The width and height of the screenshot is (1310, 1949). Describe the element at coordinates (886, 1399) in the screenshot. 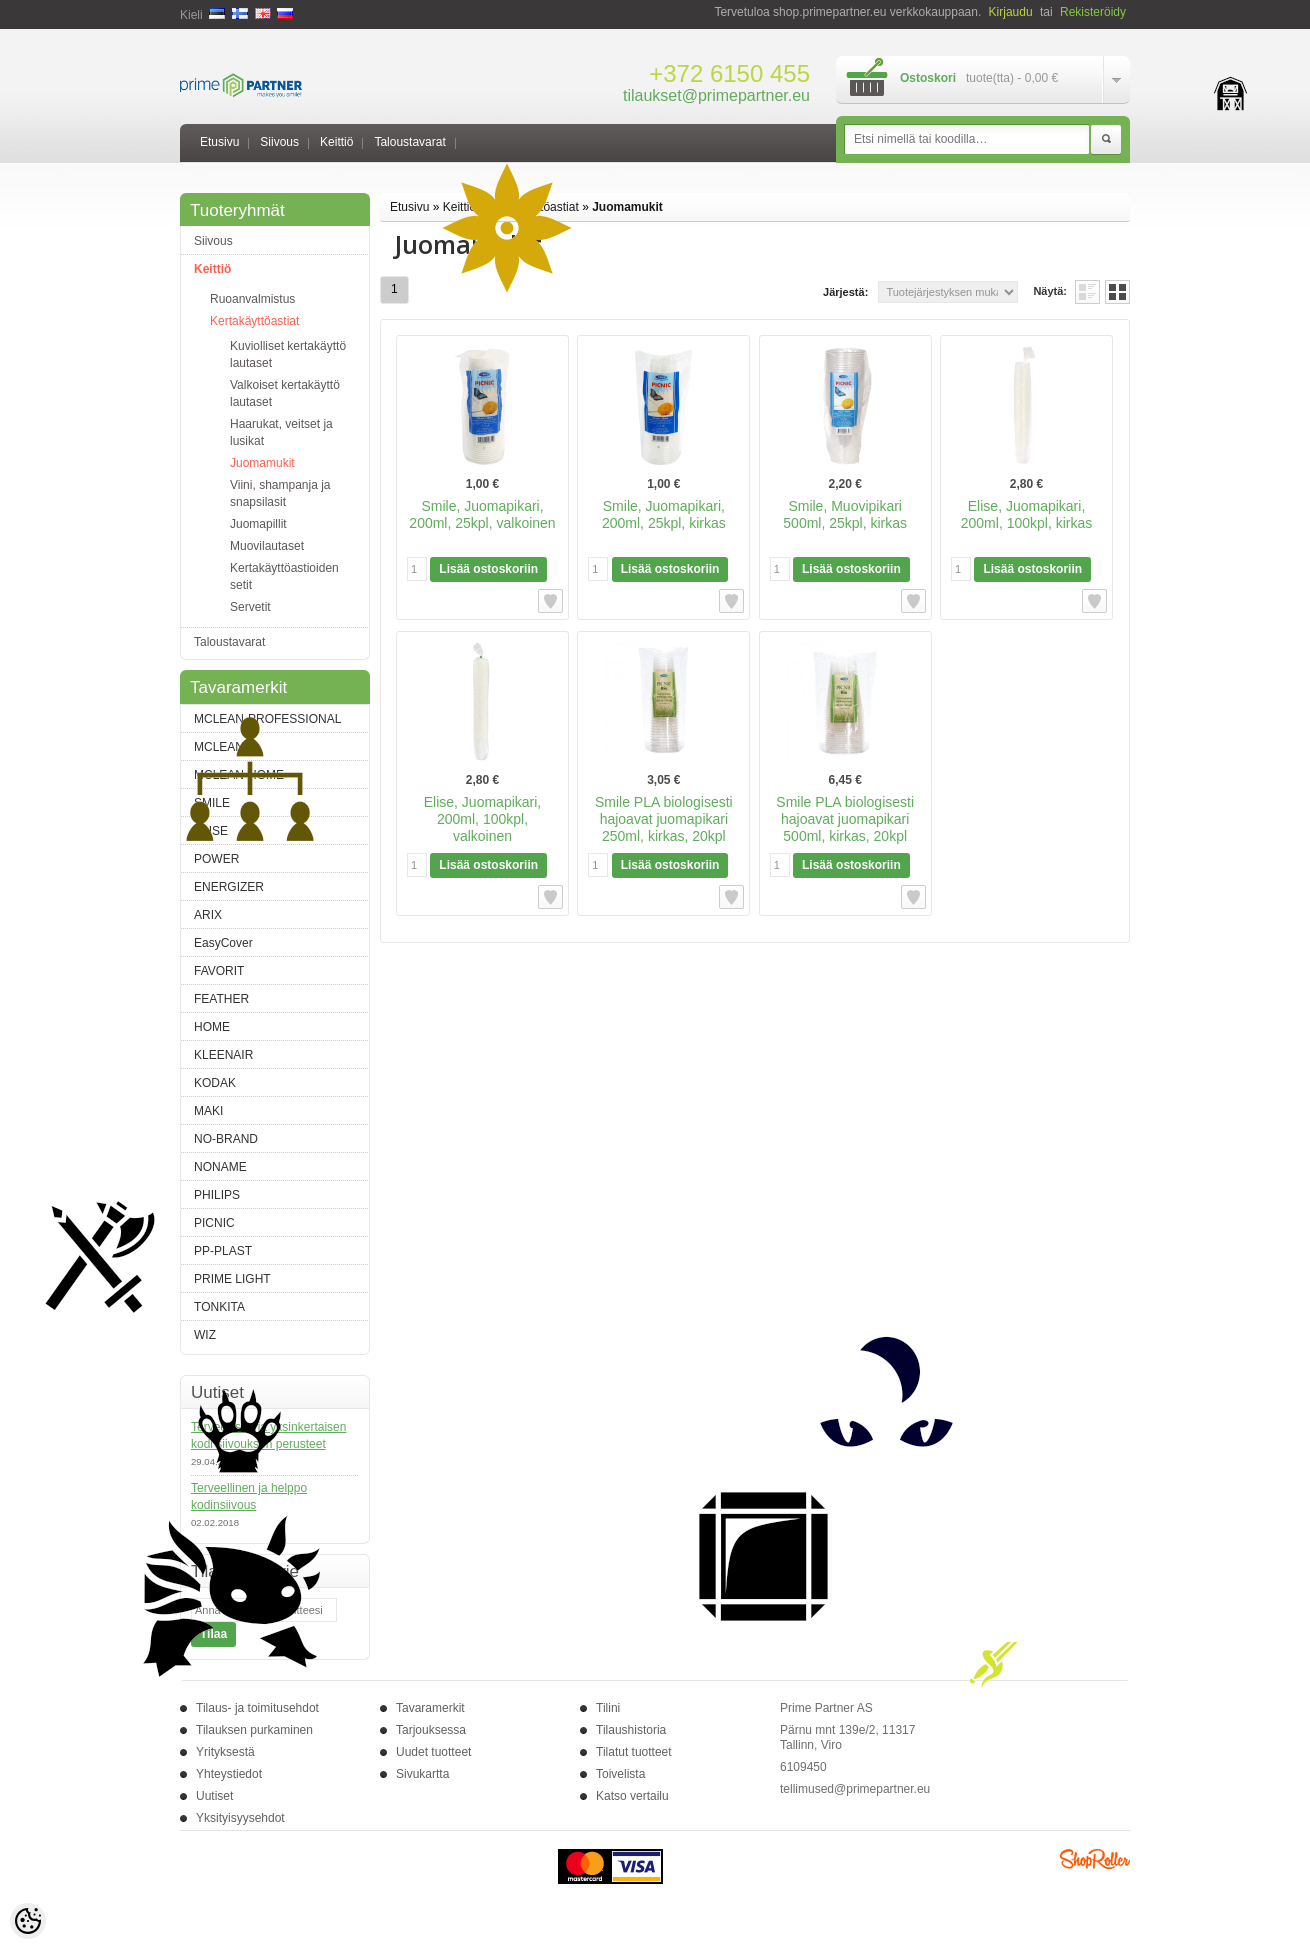

I see `toggle night vision mode` at that location.